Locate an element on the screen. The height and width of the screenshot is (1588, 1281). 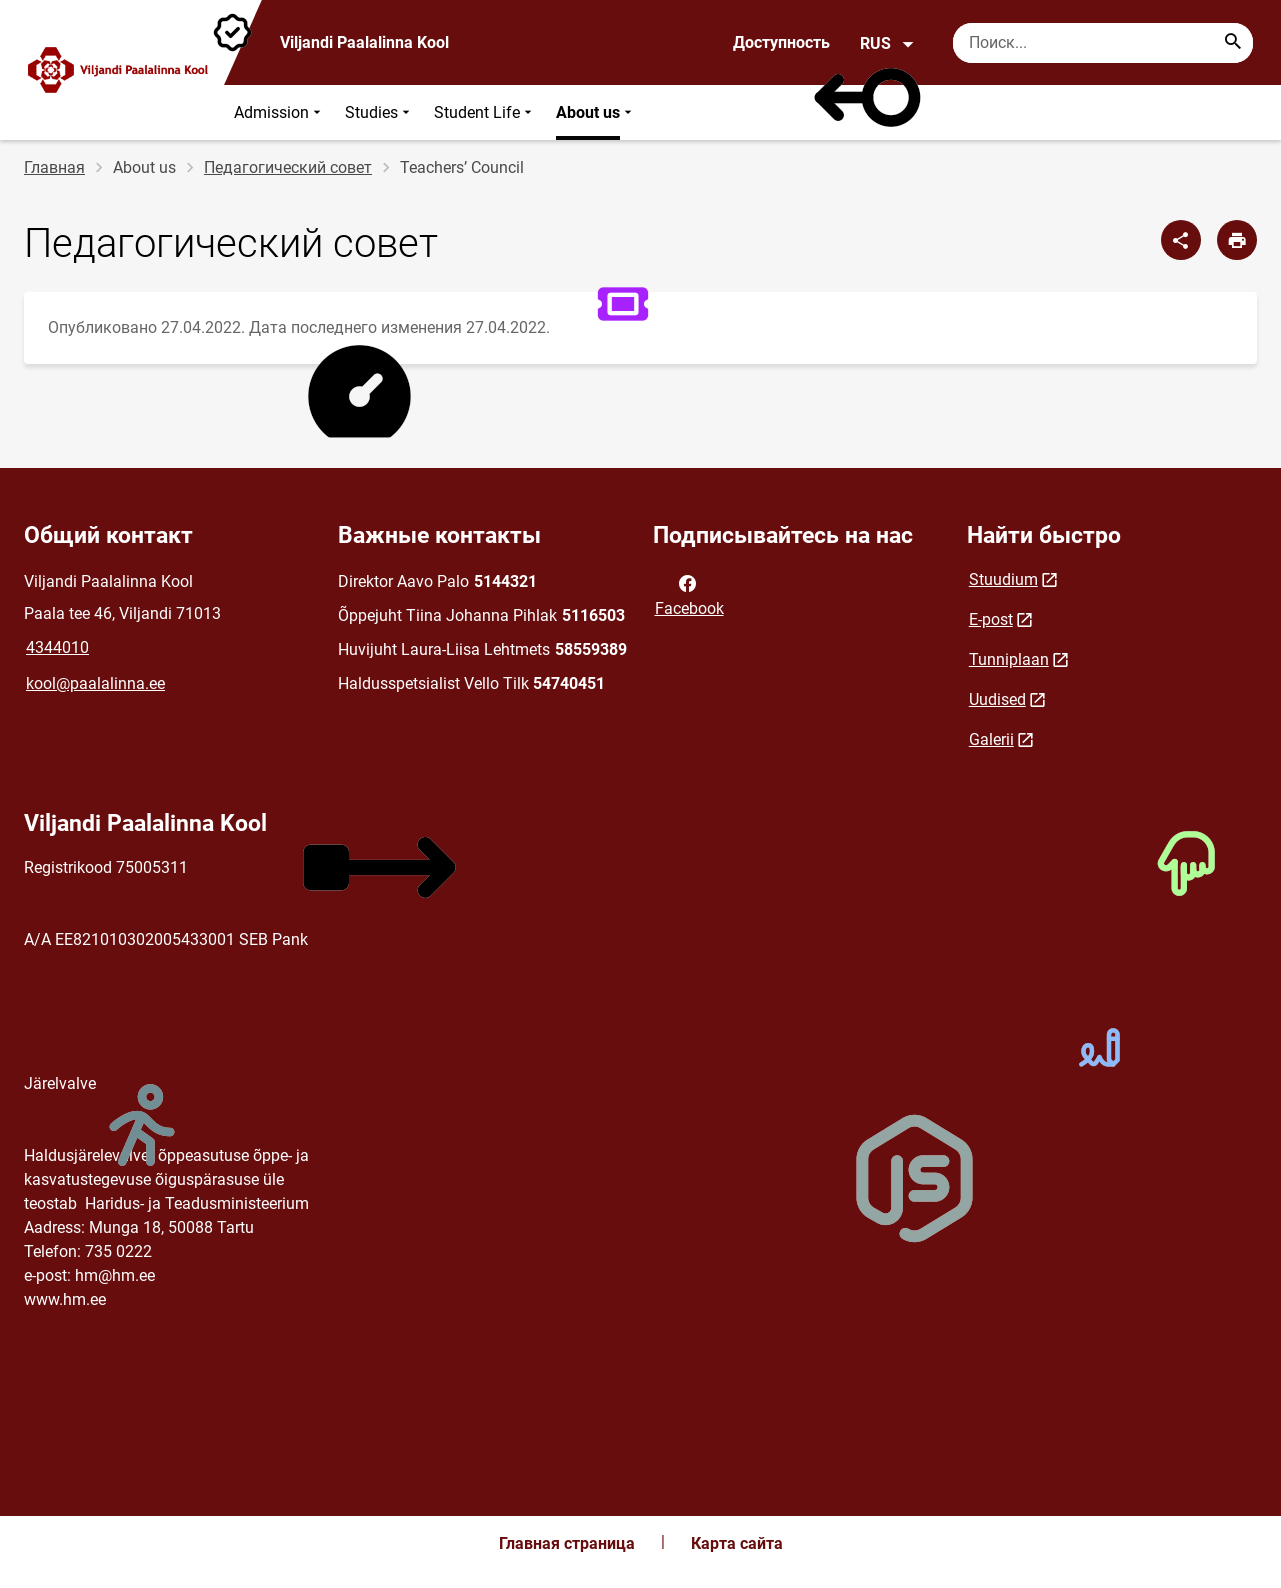
swipe left to dismiss or navigate back is located at coordinates (867, 97).